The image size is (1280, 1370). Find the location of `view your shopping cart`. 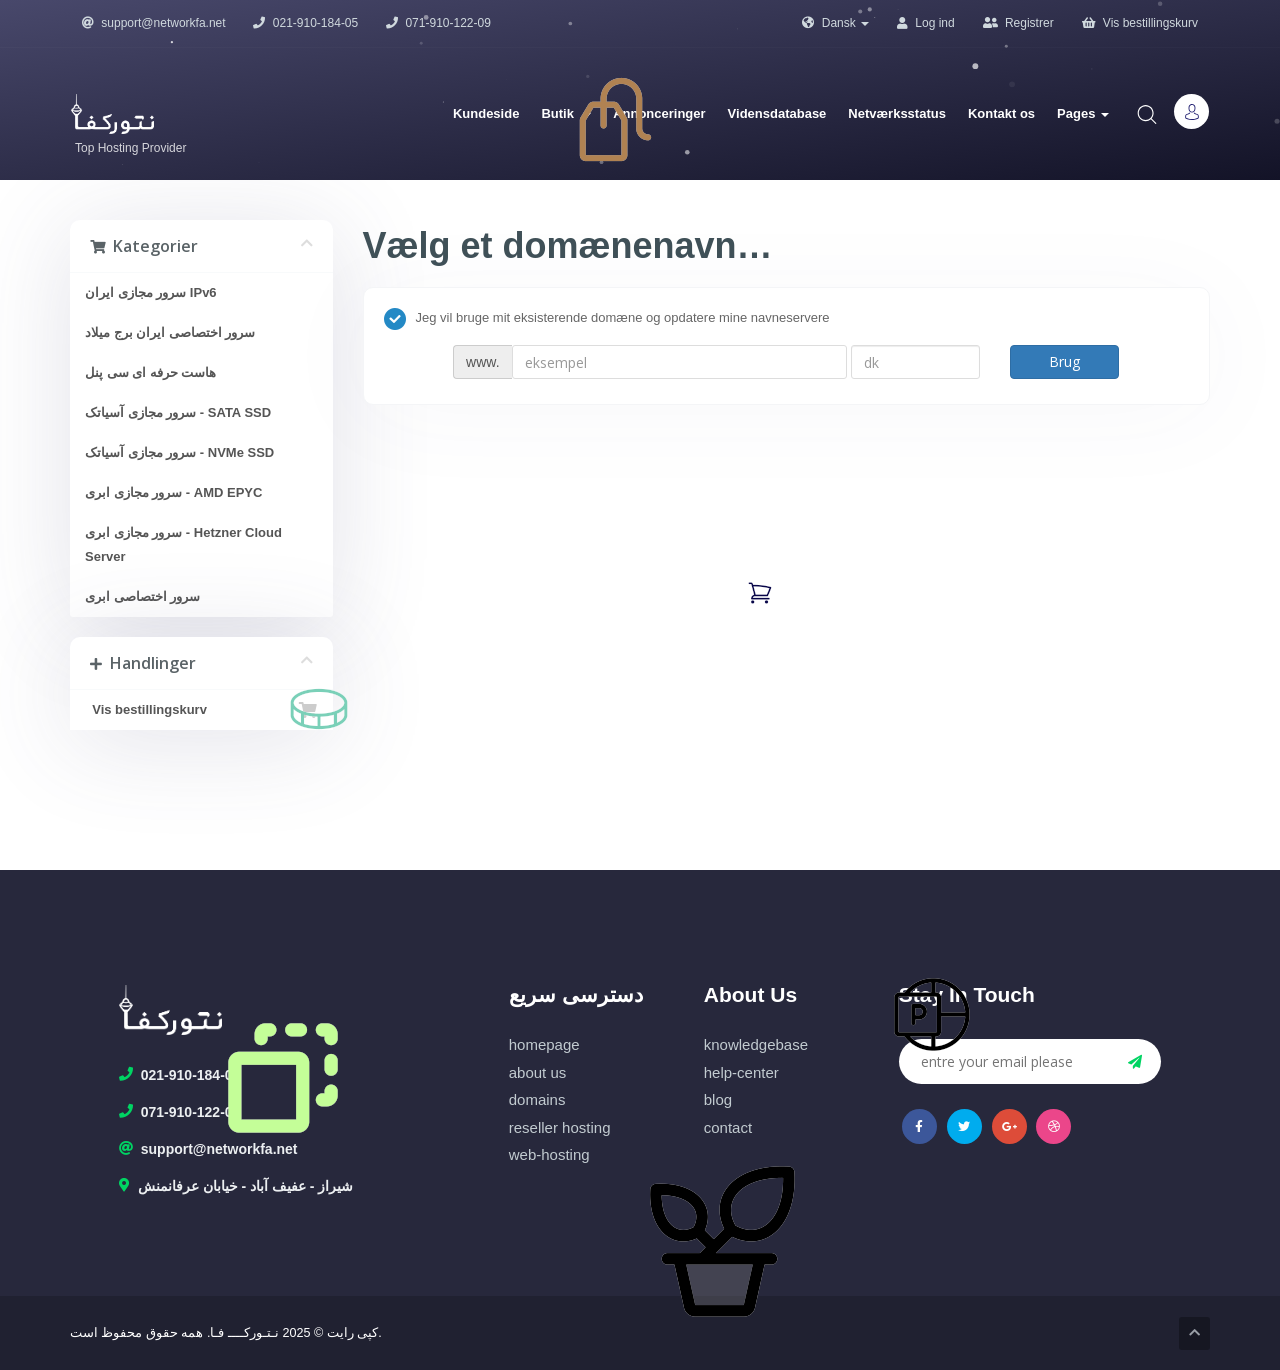

view your shopping cart is located at coordinates (760, 593).